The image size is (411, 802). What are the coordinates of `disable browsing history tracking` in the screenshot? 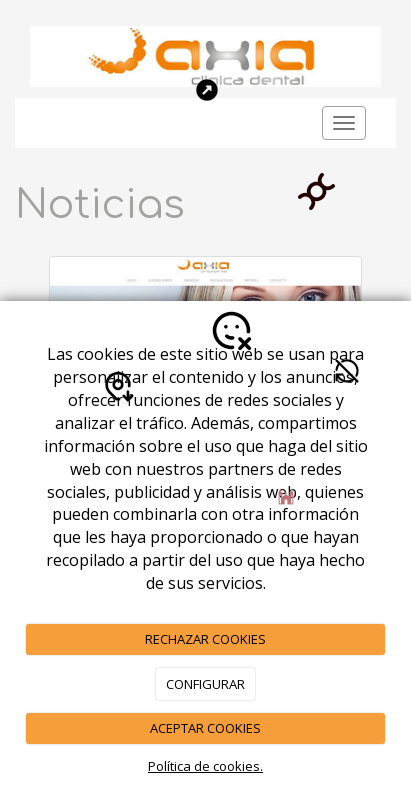 It's located at (347, 371).